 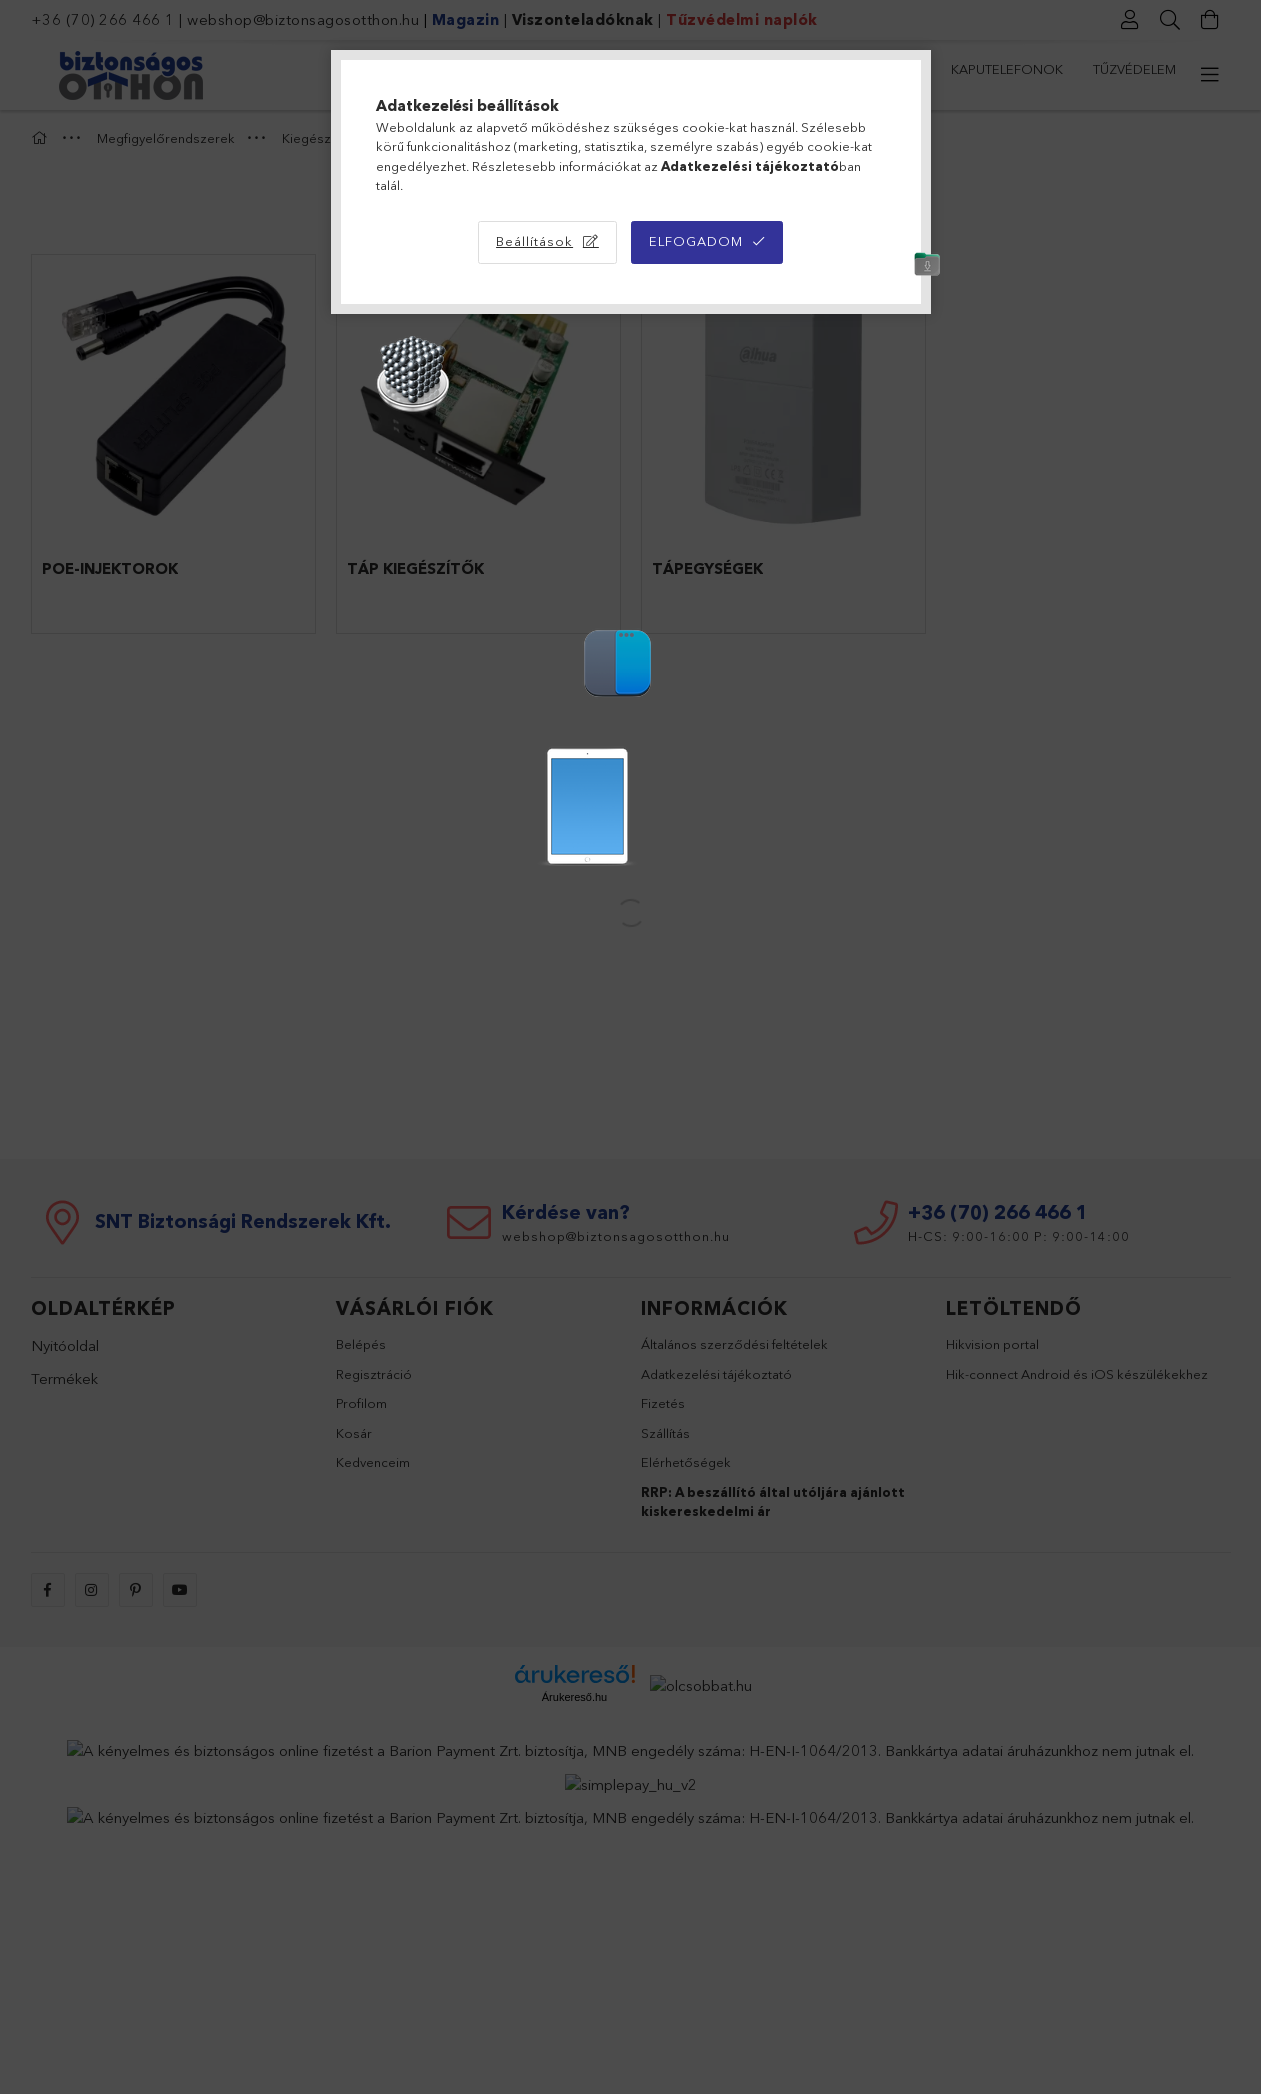 I want to click on open Rectangle window management app, so click(x=617, y=663).